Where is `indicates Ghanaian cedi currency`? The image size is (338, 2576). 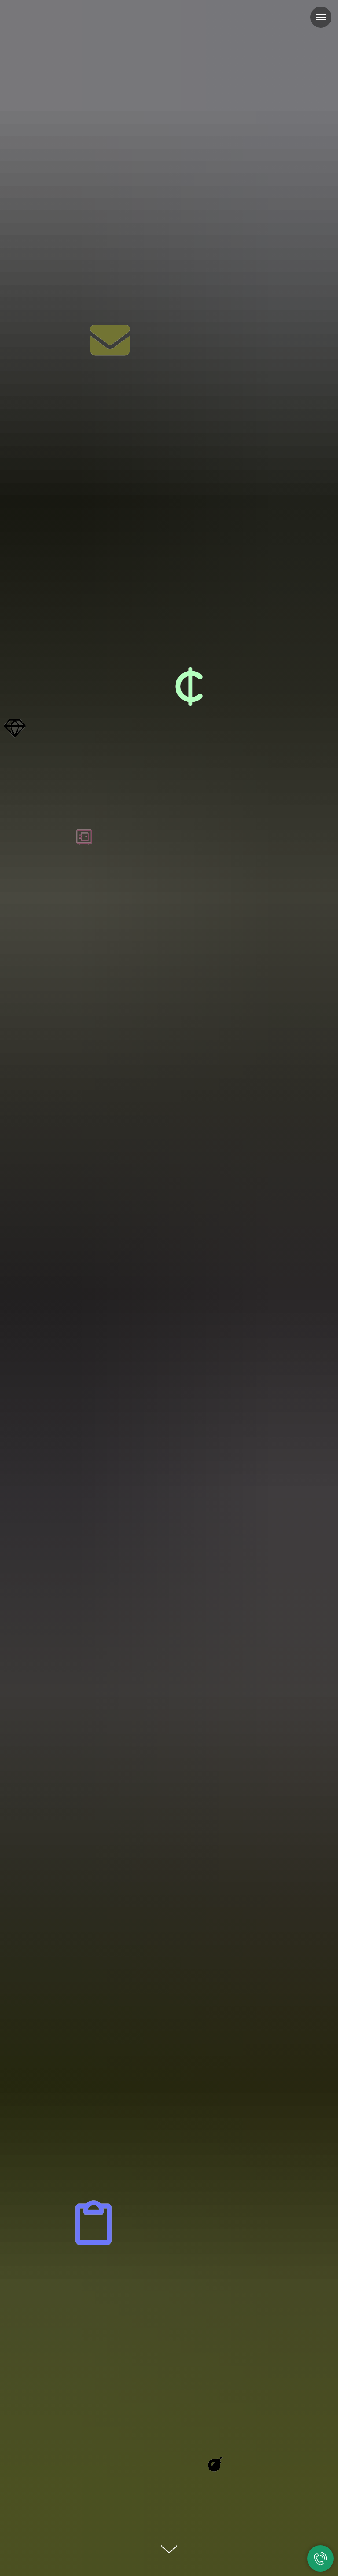
indicates Ghanaian cedi currency is located at coordinates (189, 686).